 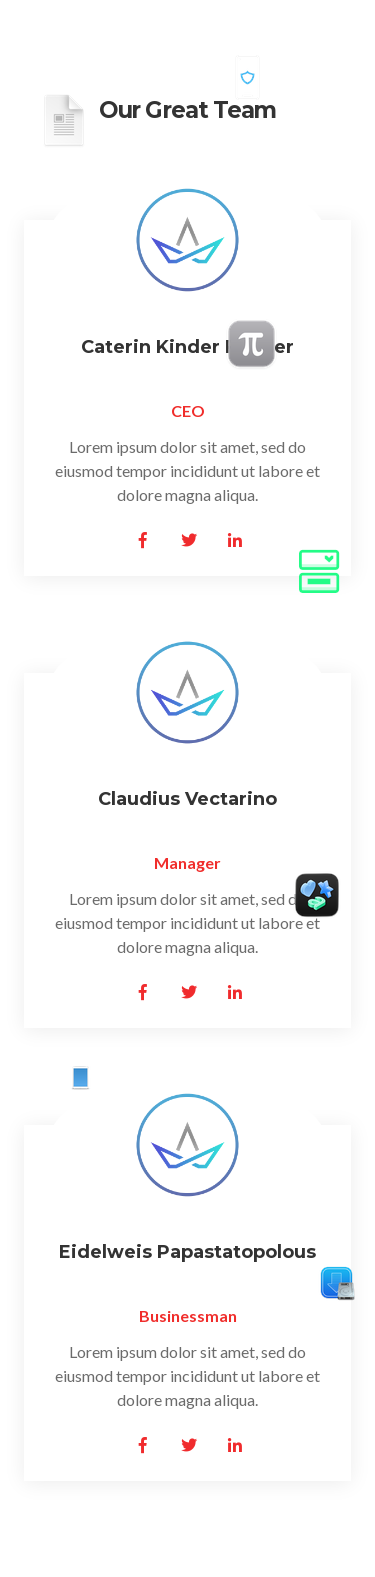 What do you see at coordinates (64, 121) in the screenshot?
I see `a generic document or text file` at bounding box center [64, 121].